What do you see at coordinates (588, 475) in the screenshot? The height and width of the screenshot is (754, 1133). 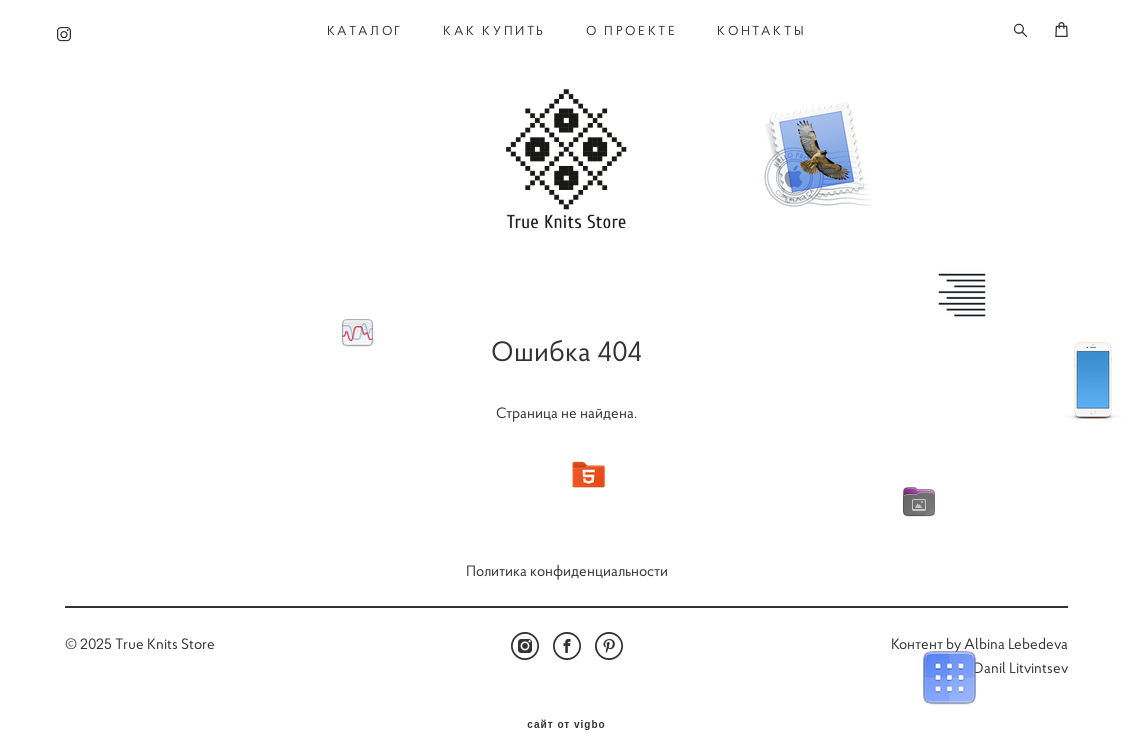 I see `open folder containing HTML files` at bounding box center [588, 475].